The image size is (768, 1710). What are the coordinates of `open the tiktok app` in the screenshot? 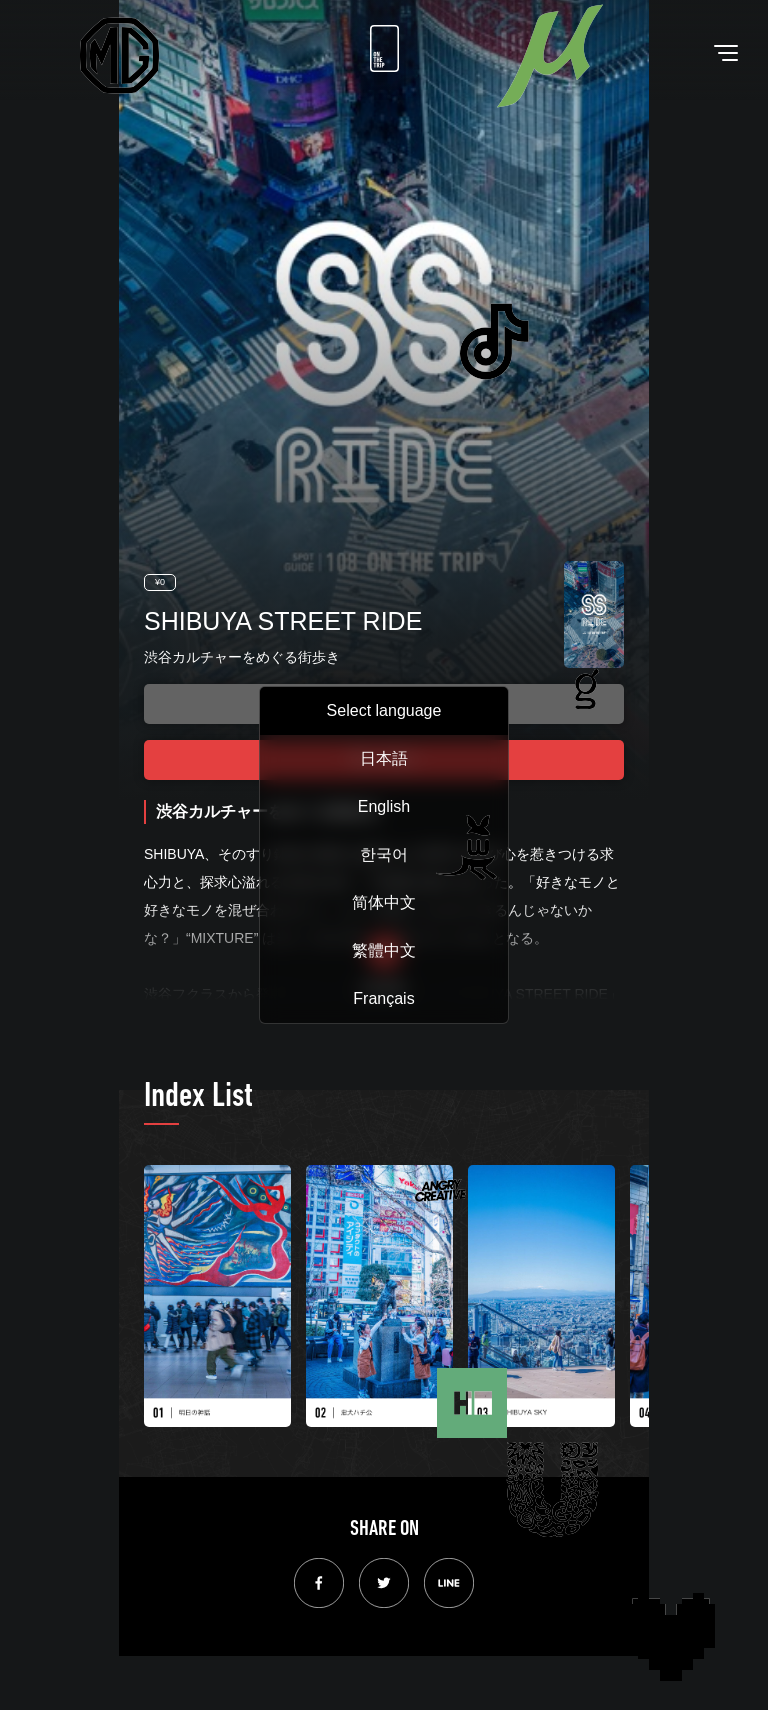 It's located at (494, 341).